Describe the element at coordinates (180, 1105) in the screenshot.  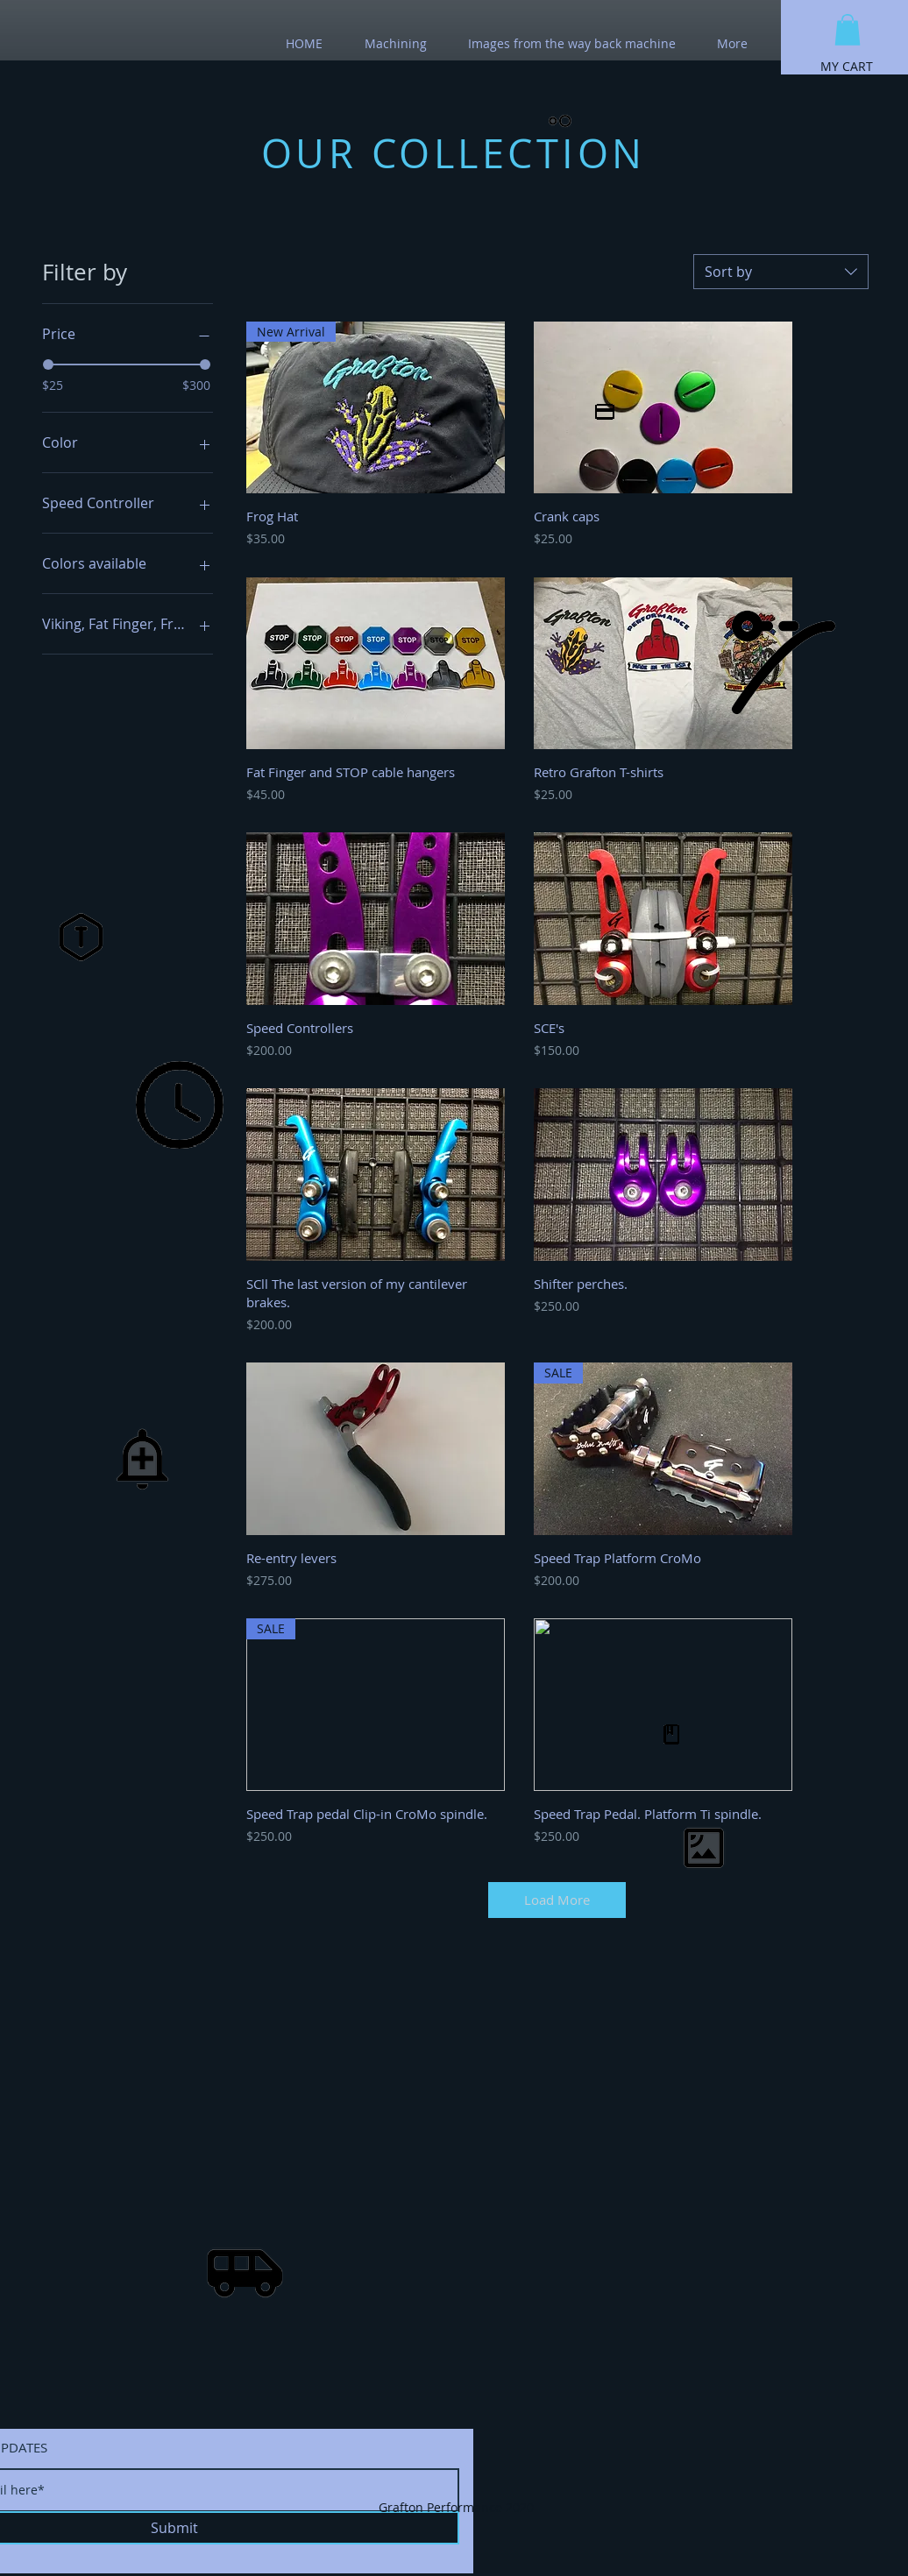
I see `view schedule or upcoming events` at that location.